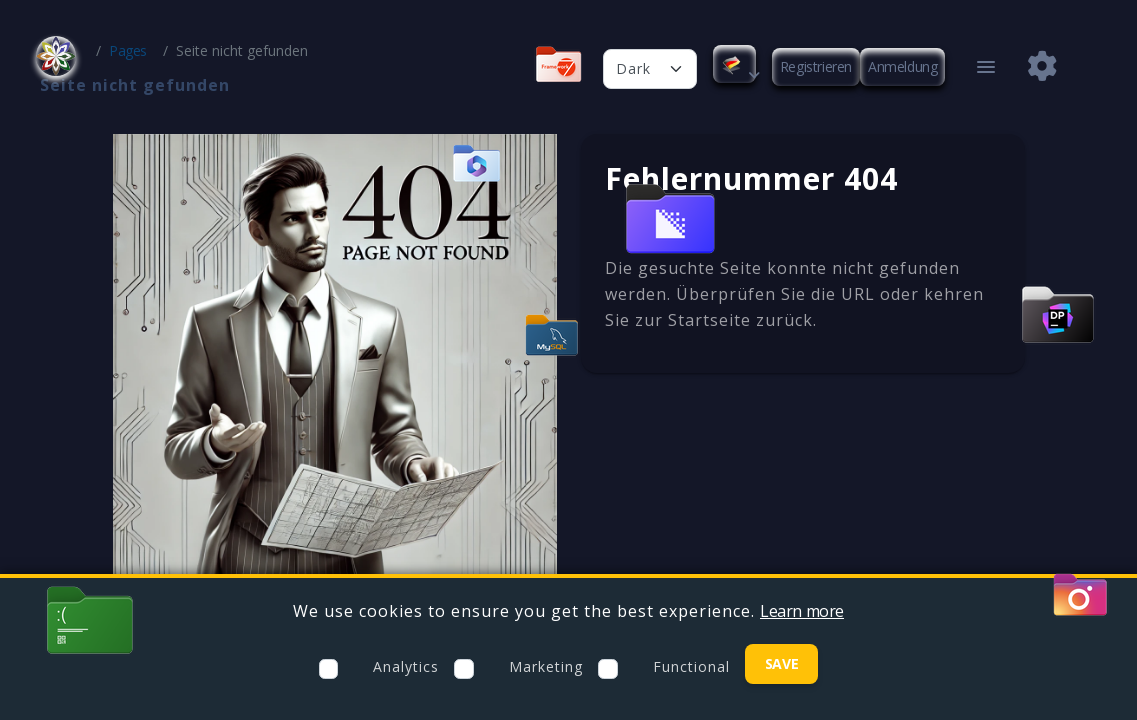  Describe the element at coordinates (1057, 316) in the screenshot. I see `open folder containing JetBrains dotPeek projects` at that location.